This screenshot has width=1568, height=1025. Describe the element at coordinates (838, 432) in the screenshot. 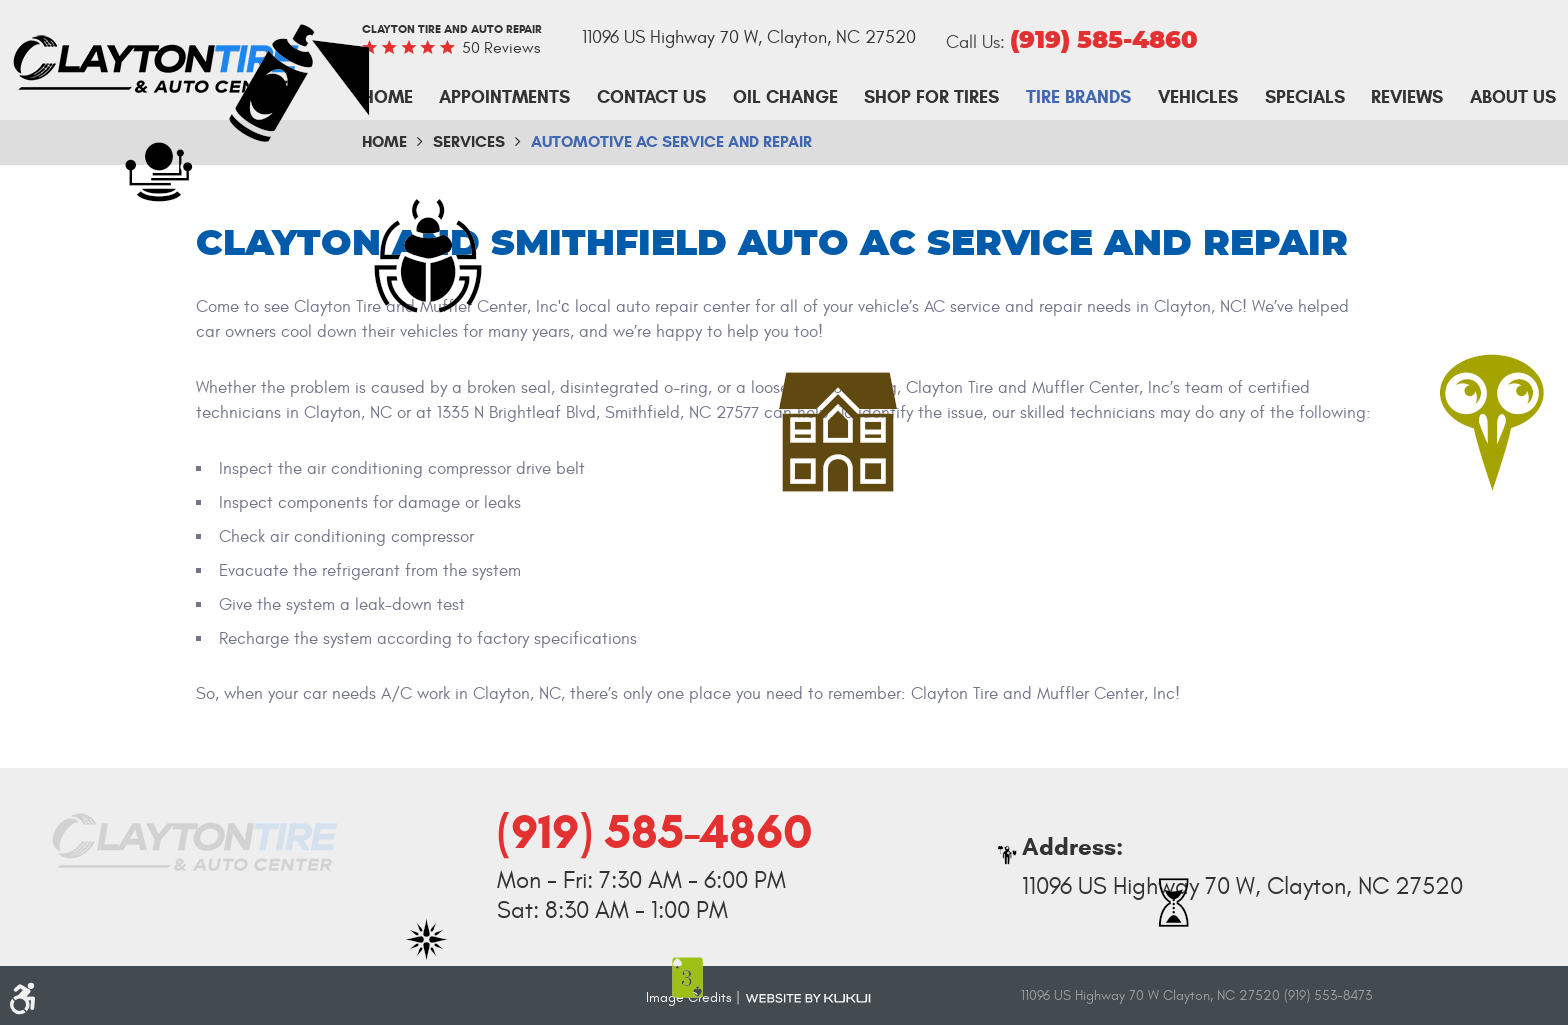

I see `navigate to home screen` at that location.